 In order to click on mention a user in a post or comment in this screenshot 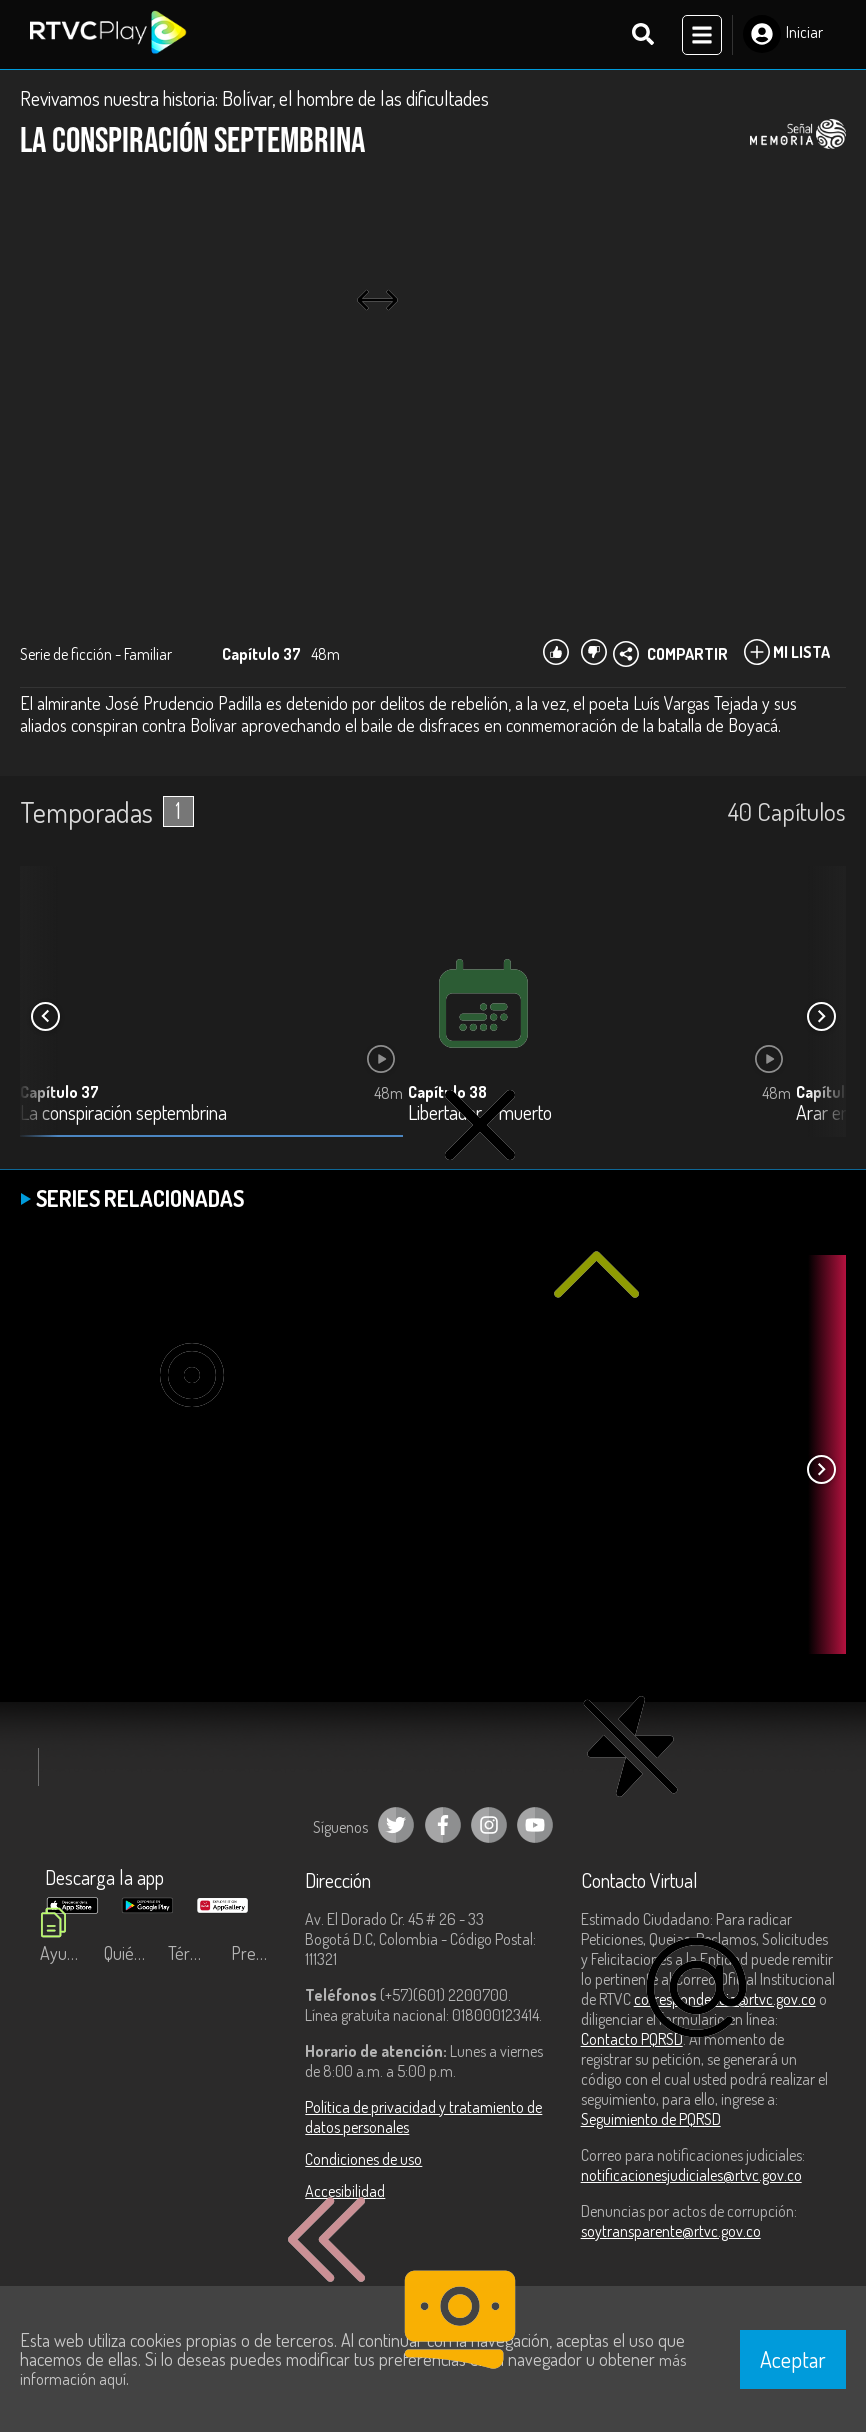, I will do `click(696, 1987)`.